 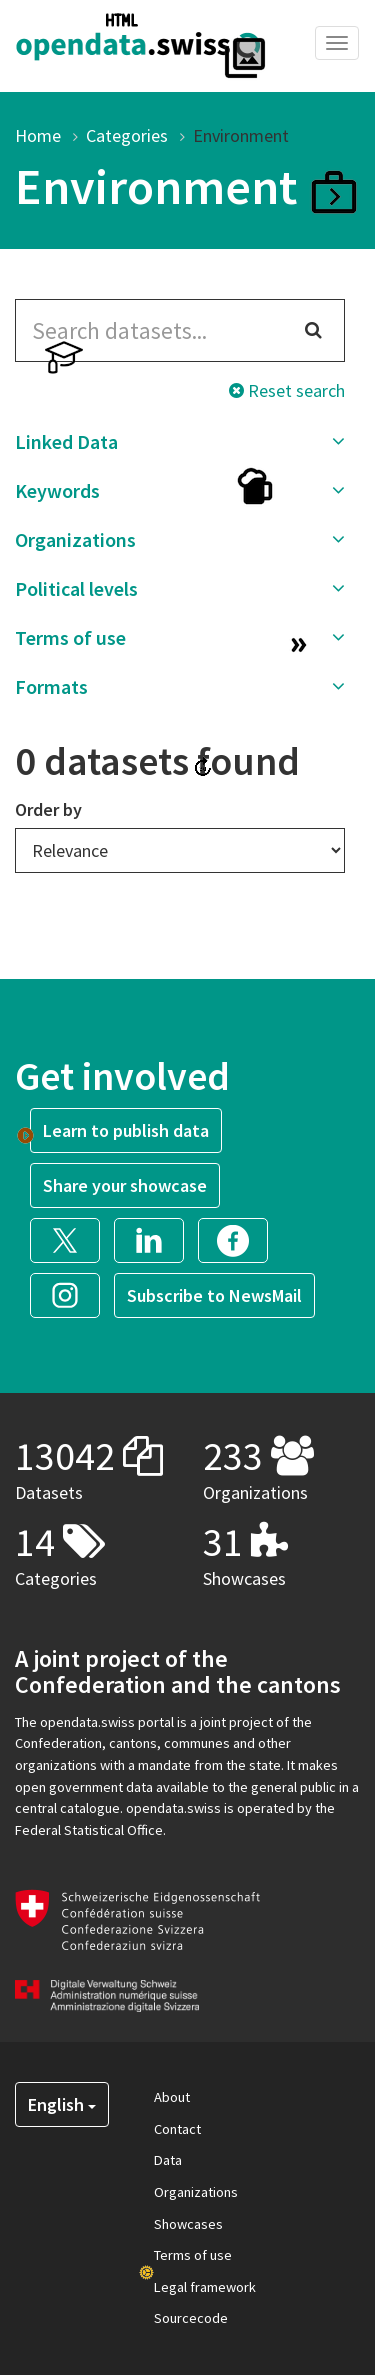 What do you see at coordinates (245, 58) in the screenshot?
I see `view photo collections or albums` at bounding box center [245, 58].